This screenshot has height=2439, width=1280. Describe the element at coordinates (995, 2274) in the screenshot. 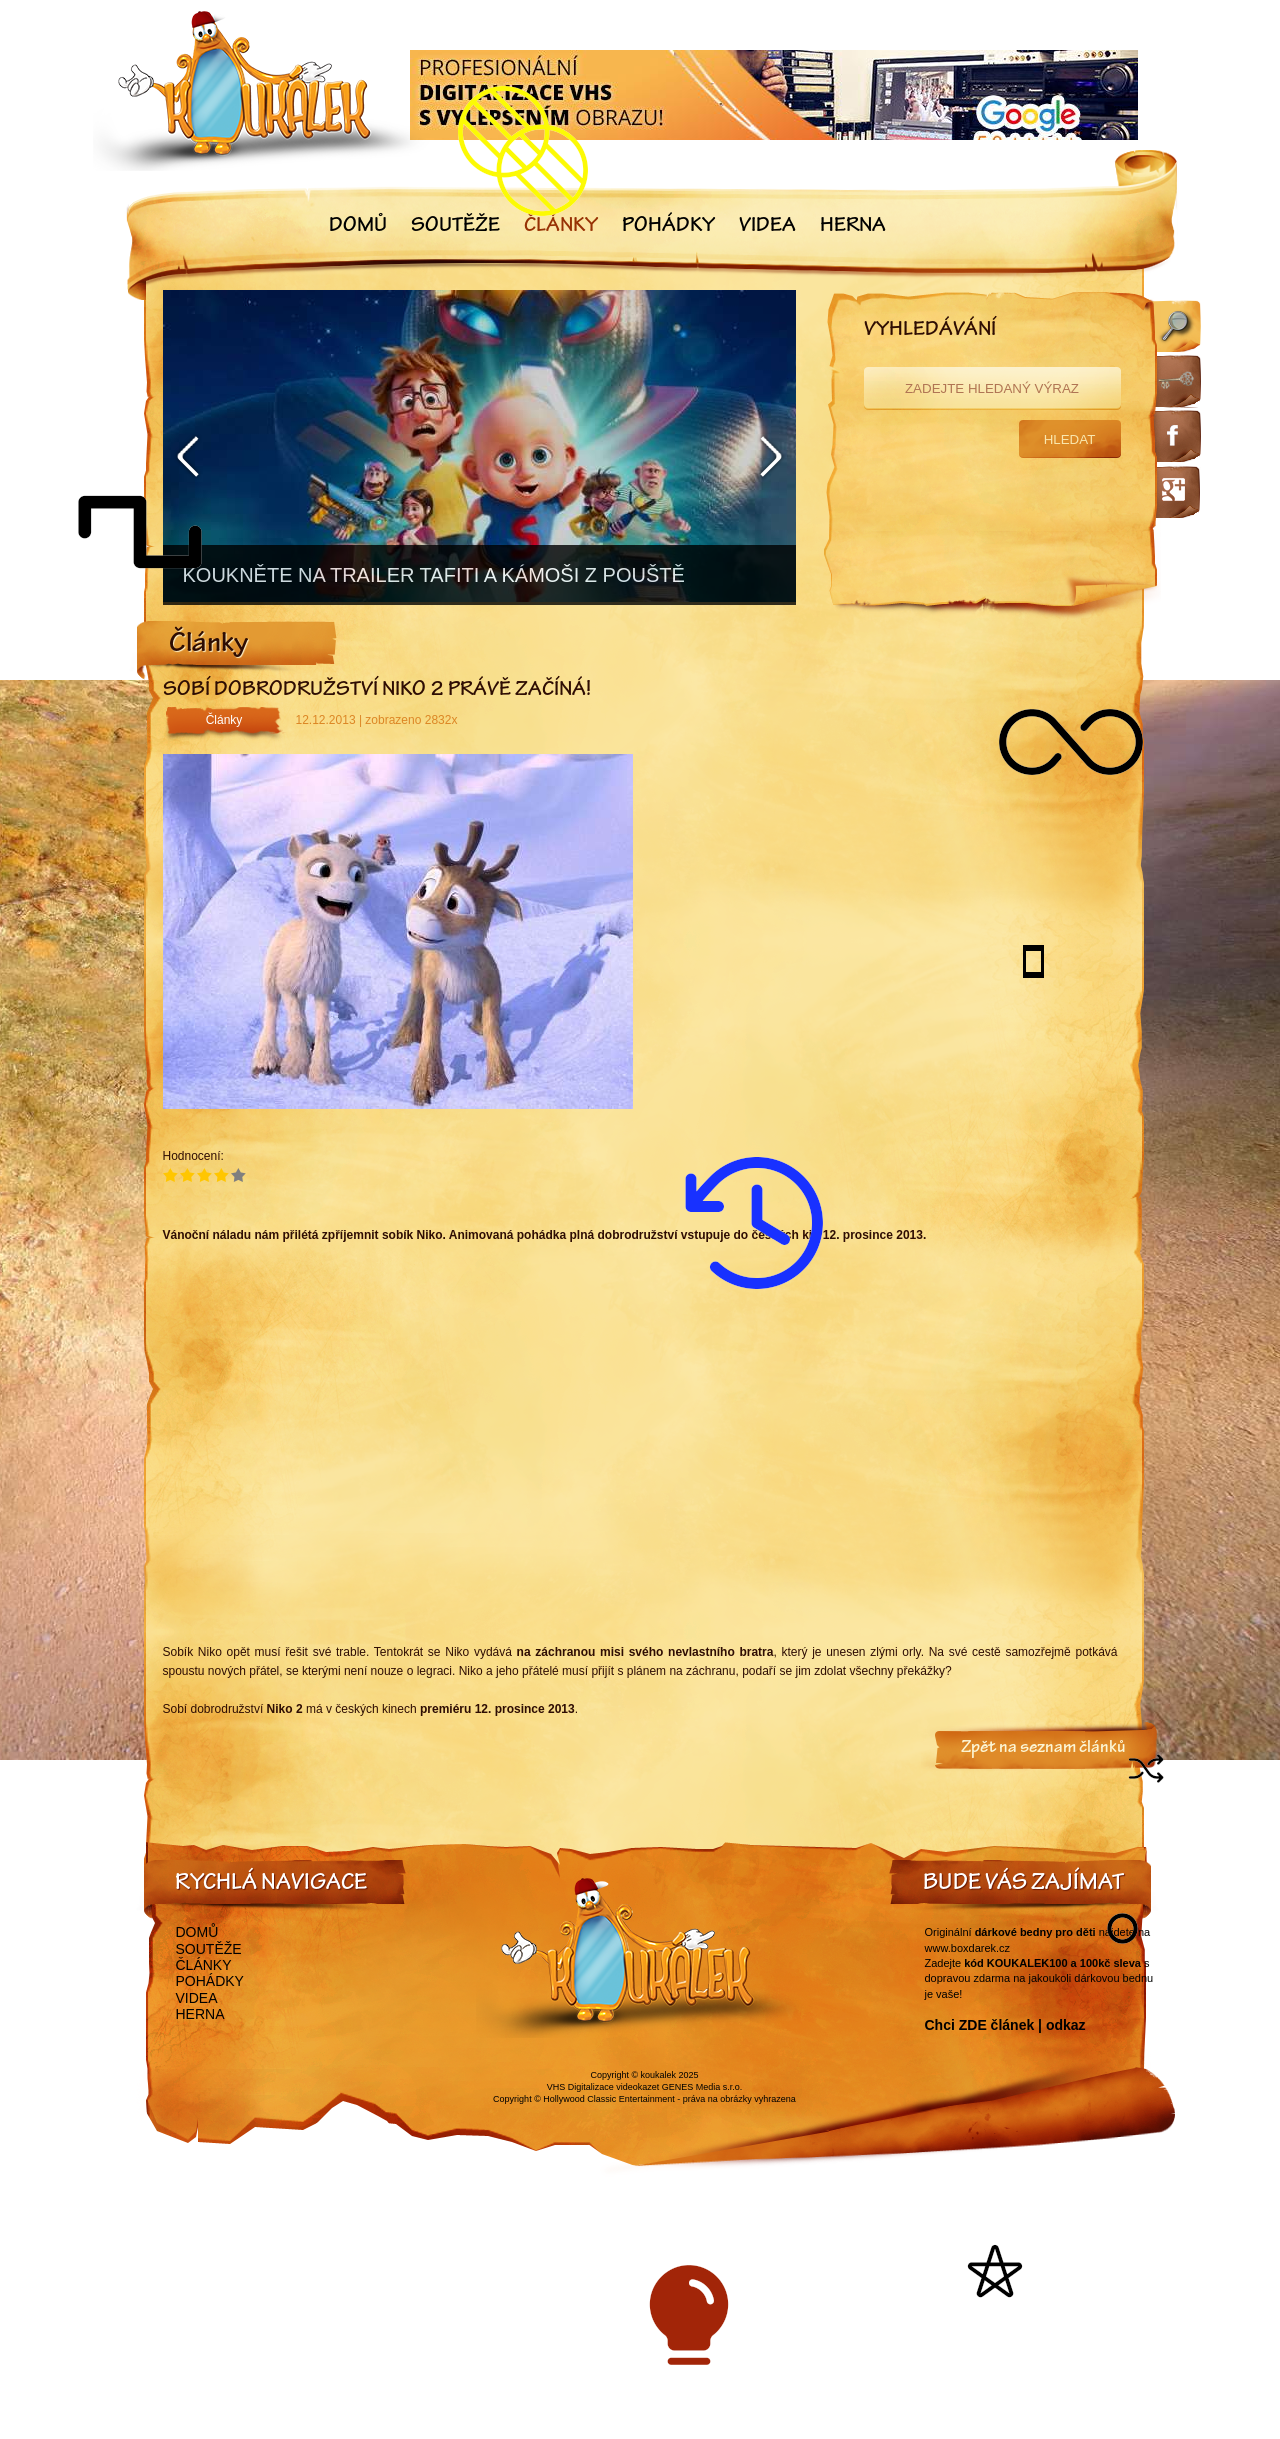

I see `select or apply a pentagram symbol` at that location.